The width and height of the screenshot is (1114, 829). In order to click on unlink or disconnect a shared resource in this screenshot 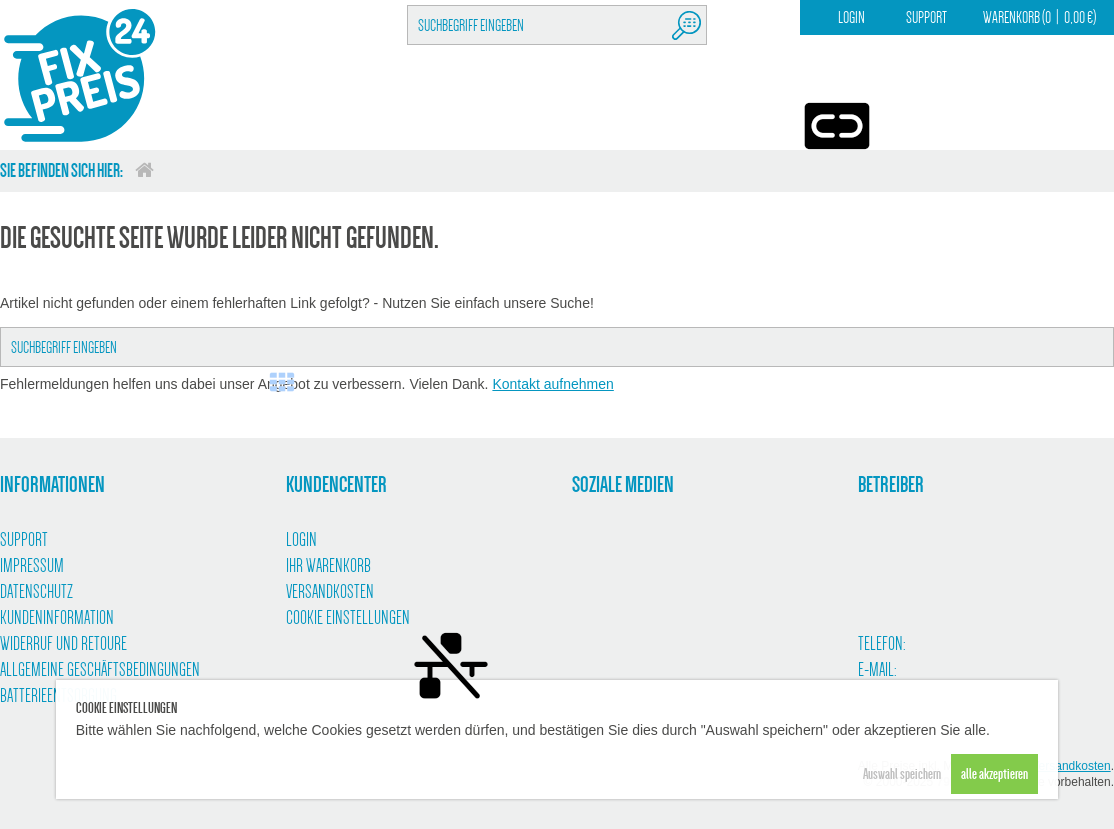, I will do `click(837, 126)`.